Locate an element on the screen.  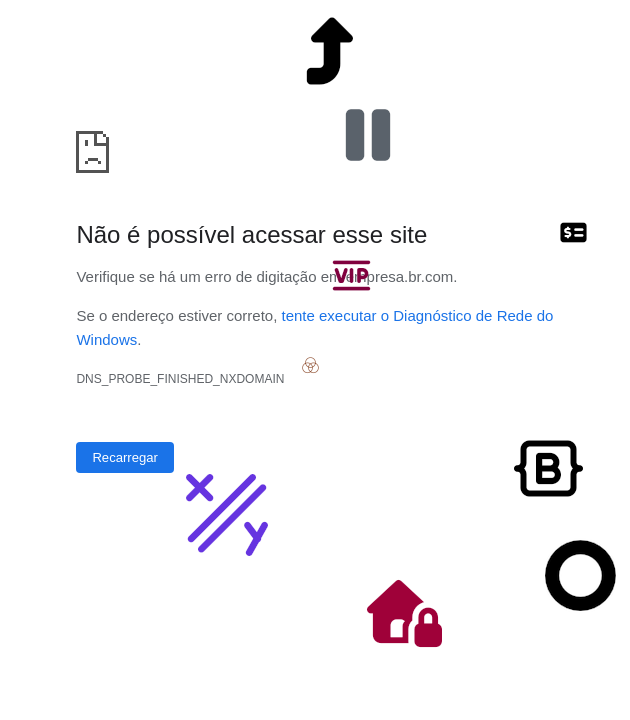
view overlapping categories or sets is located at coordinates (310, 365).